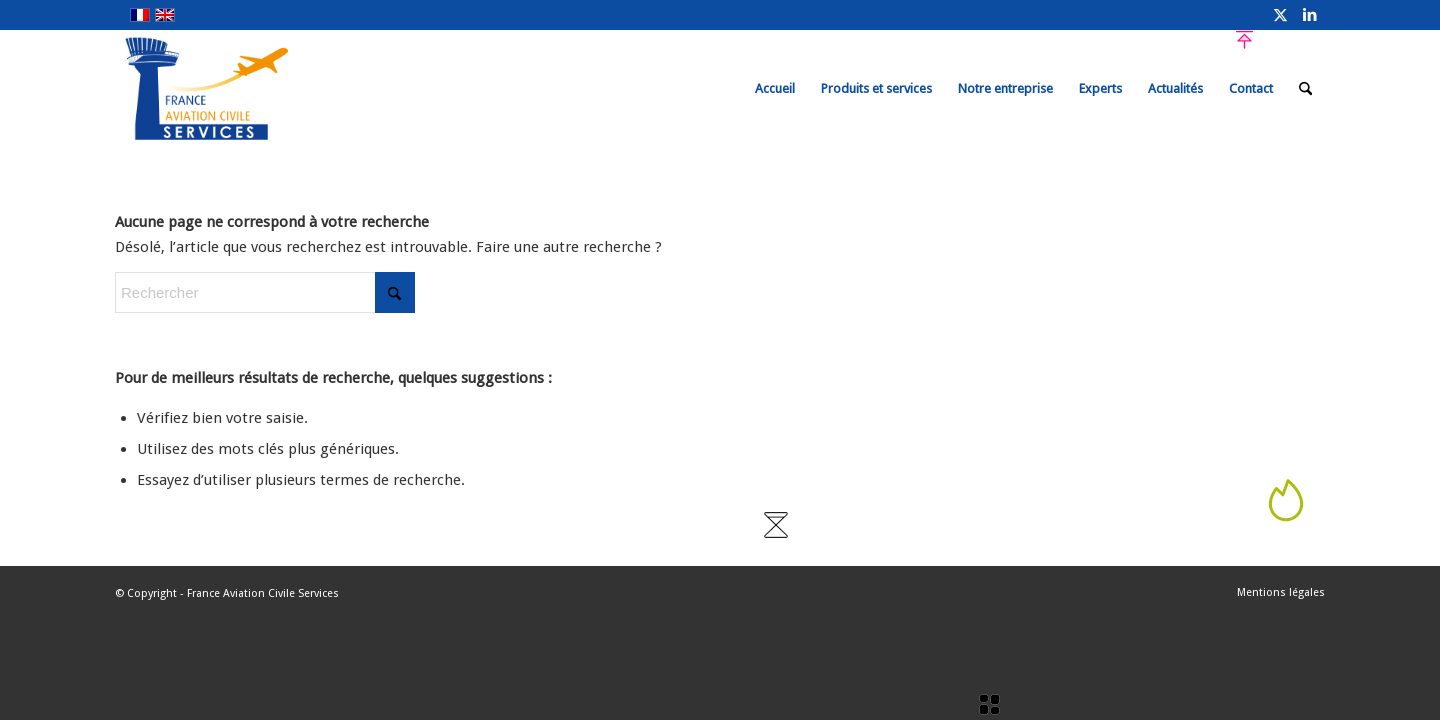 The image size is (1440, 720). What do you see at coordinates (989, 704) in the screenshot?
I see `view grid layout` at bounding box center [989, 704].